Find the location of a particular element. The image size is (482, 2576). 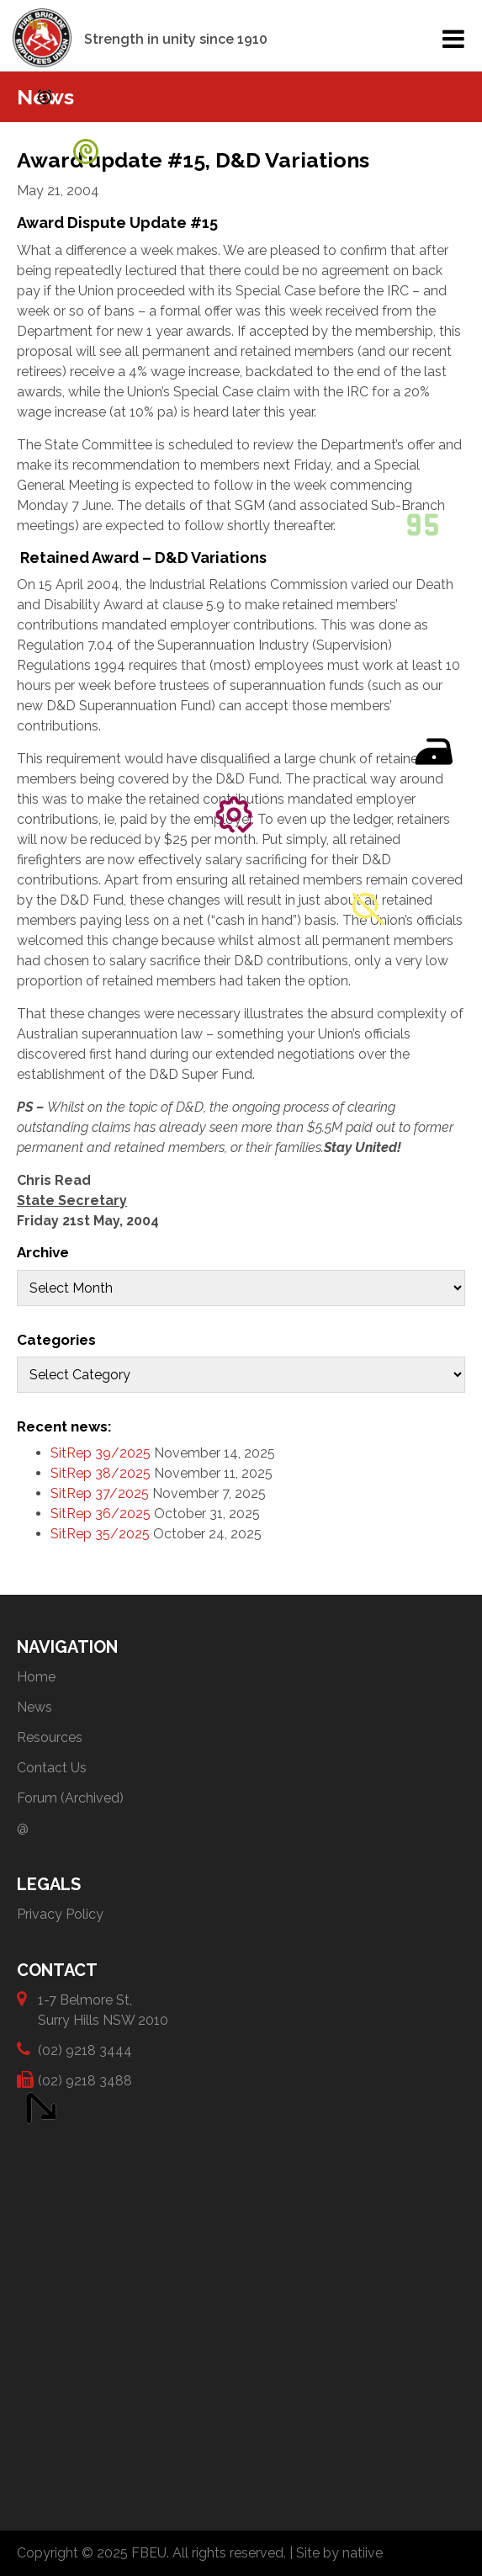

indicates 4G+ or LTE-Advanced network connectivity is located at coordinates (38, 24).